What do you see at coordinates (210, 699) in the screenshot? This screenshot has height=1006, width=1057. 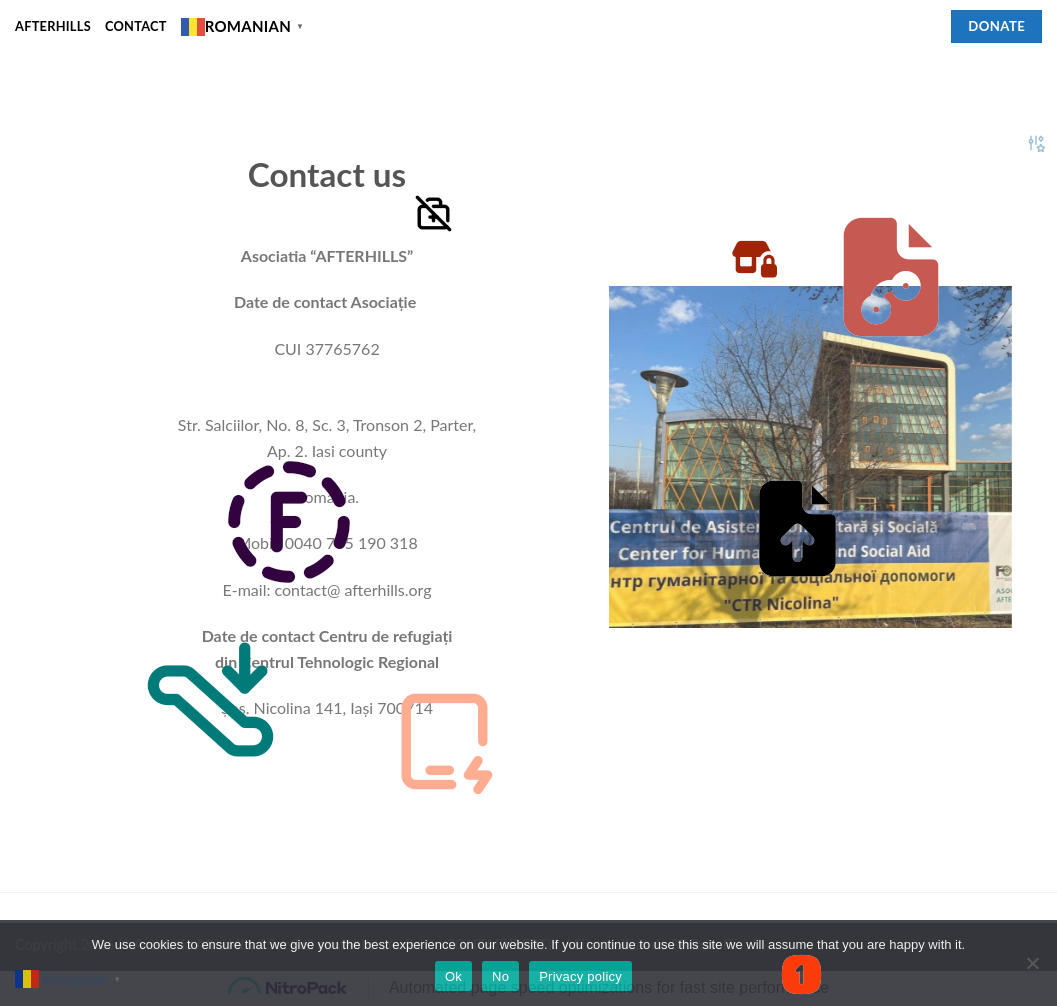 I see `indicates escalator going down` at bounding box center [210, 699].